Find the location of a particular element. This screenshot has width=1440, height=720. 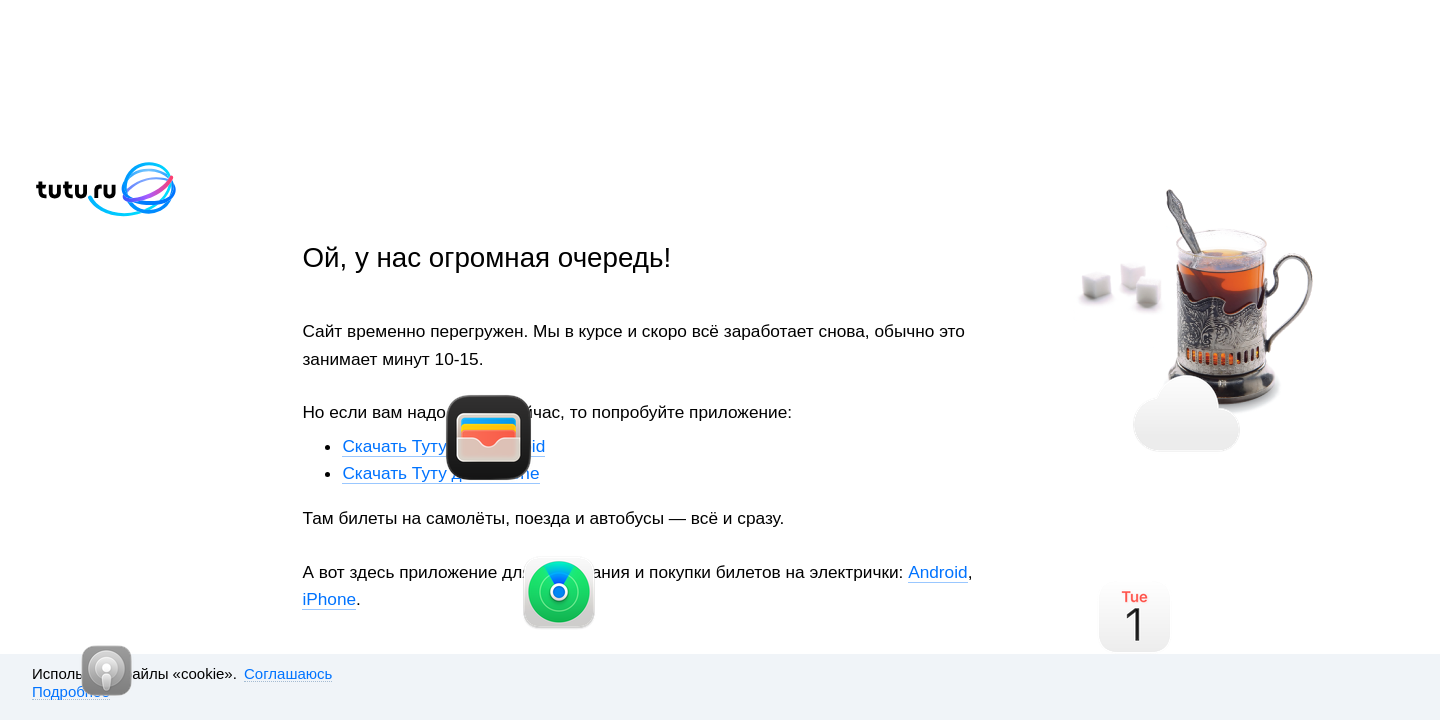

indicates overcast or cloudy weather conditions is located at coordinates (1186, 413).